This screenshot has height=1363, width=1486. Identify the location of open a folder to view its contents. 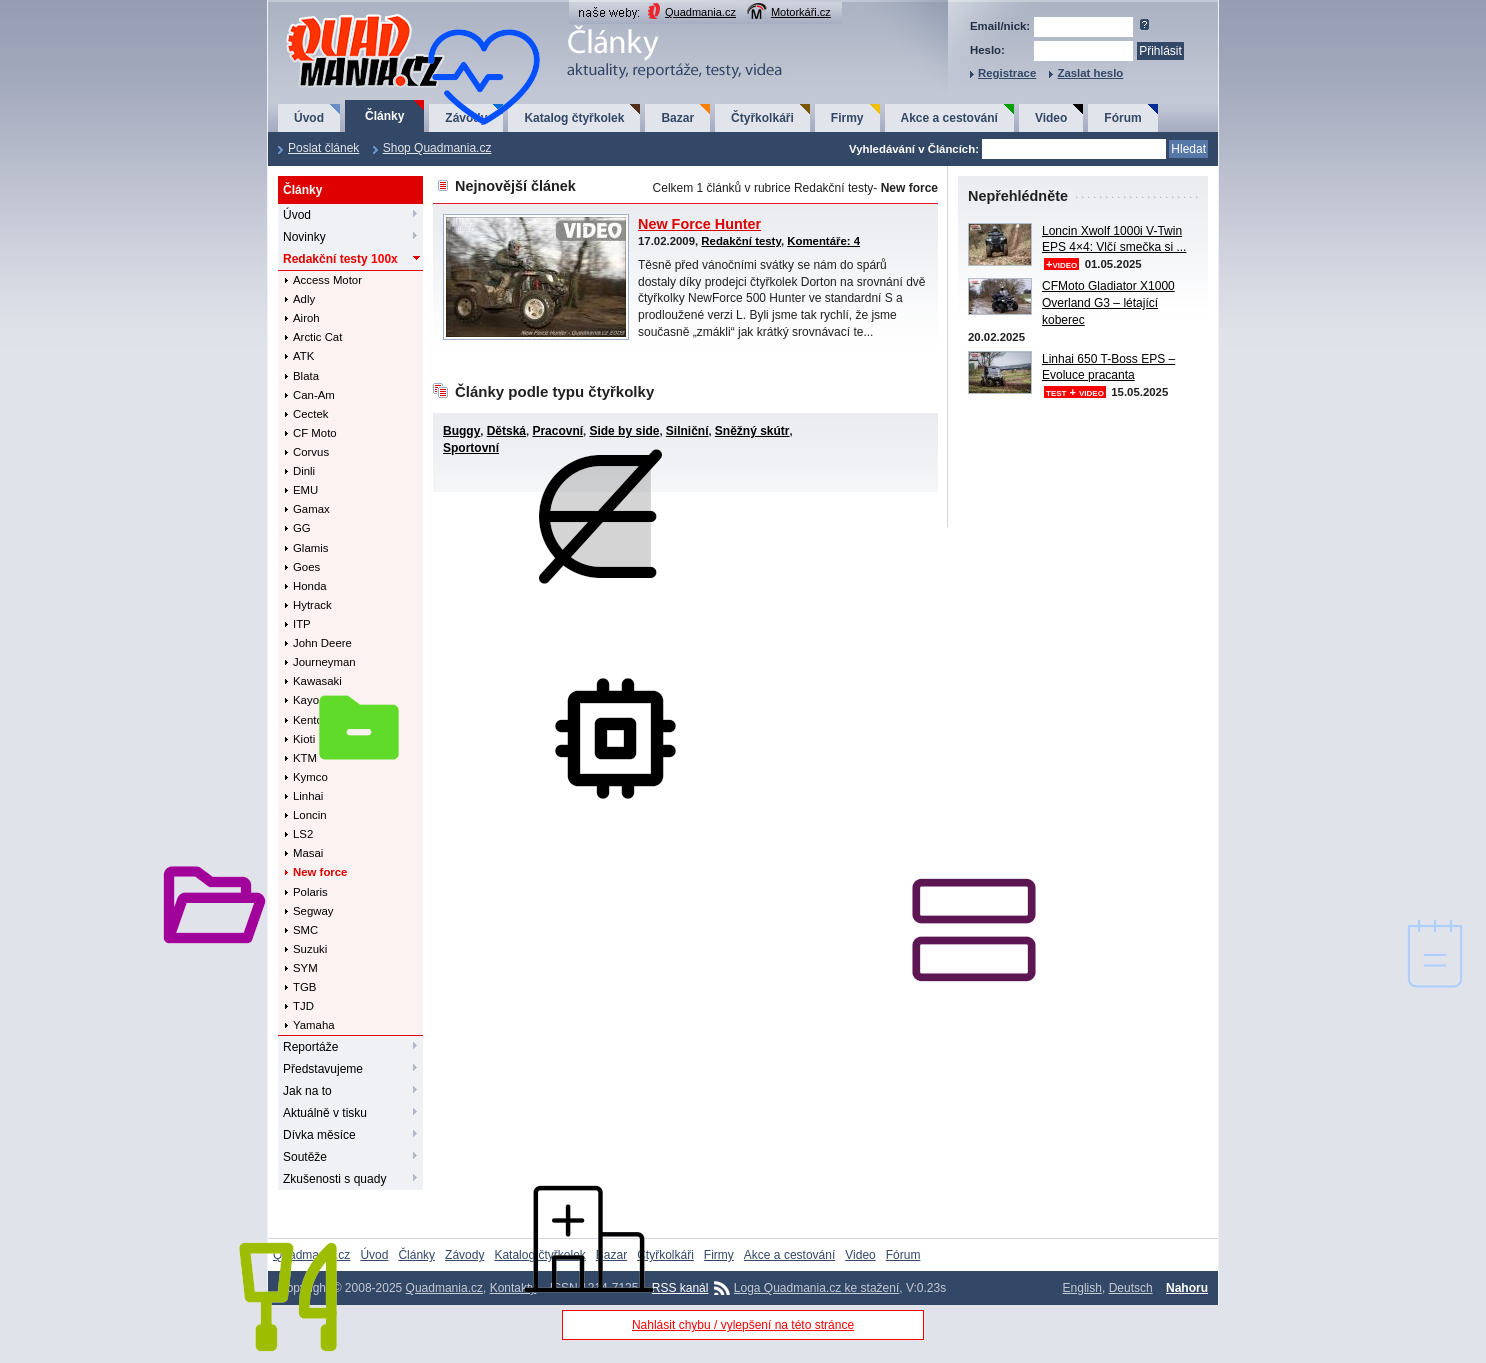
(211, 903).